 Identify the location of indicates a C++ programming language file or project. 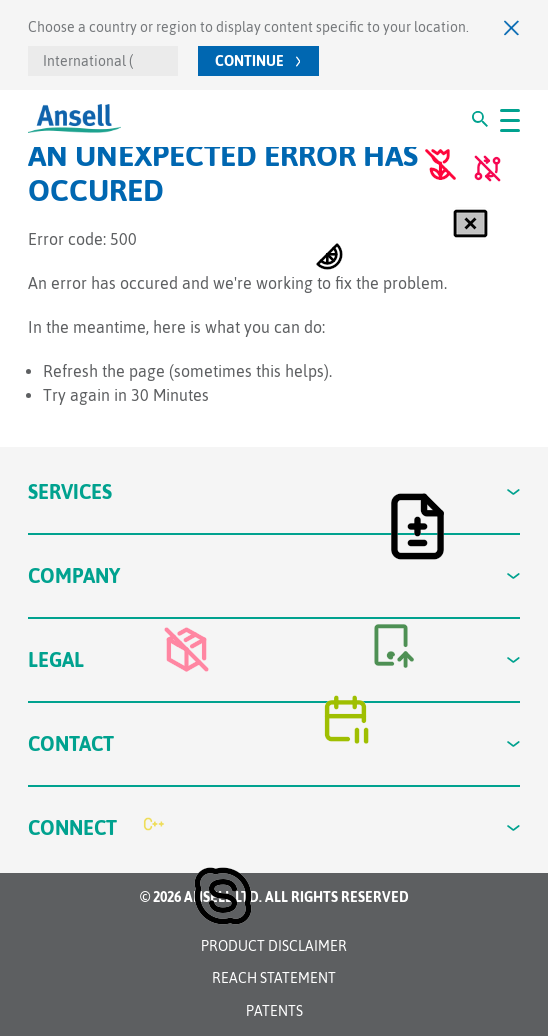
(154, 824).